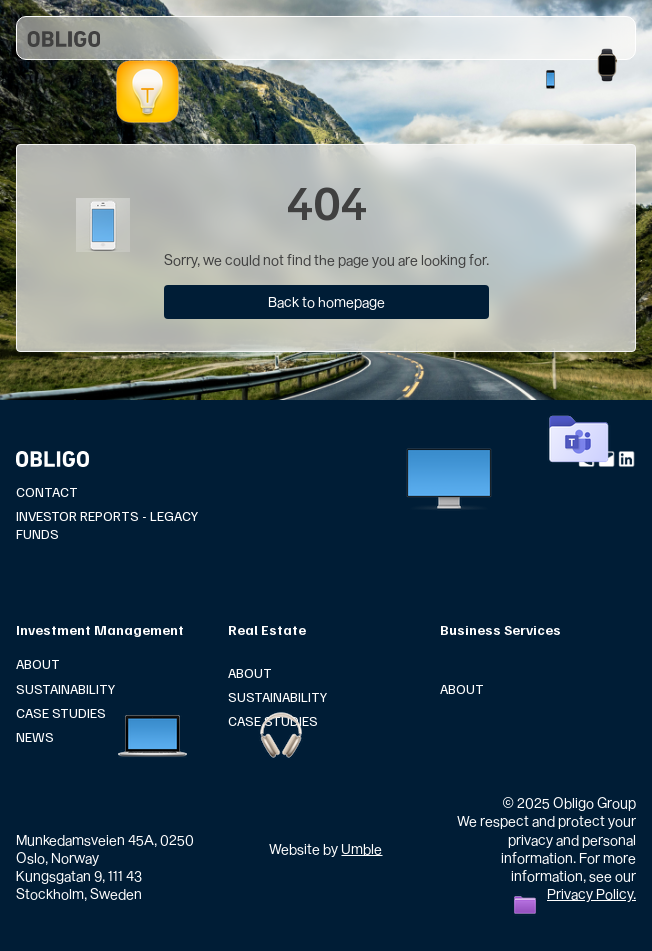 The image size is (652, 951). What do you see at coordinates (152, 733) in the screenshot?
I see `macbook pro device identifier in system settings` at bounding box center [152, 733].